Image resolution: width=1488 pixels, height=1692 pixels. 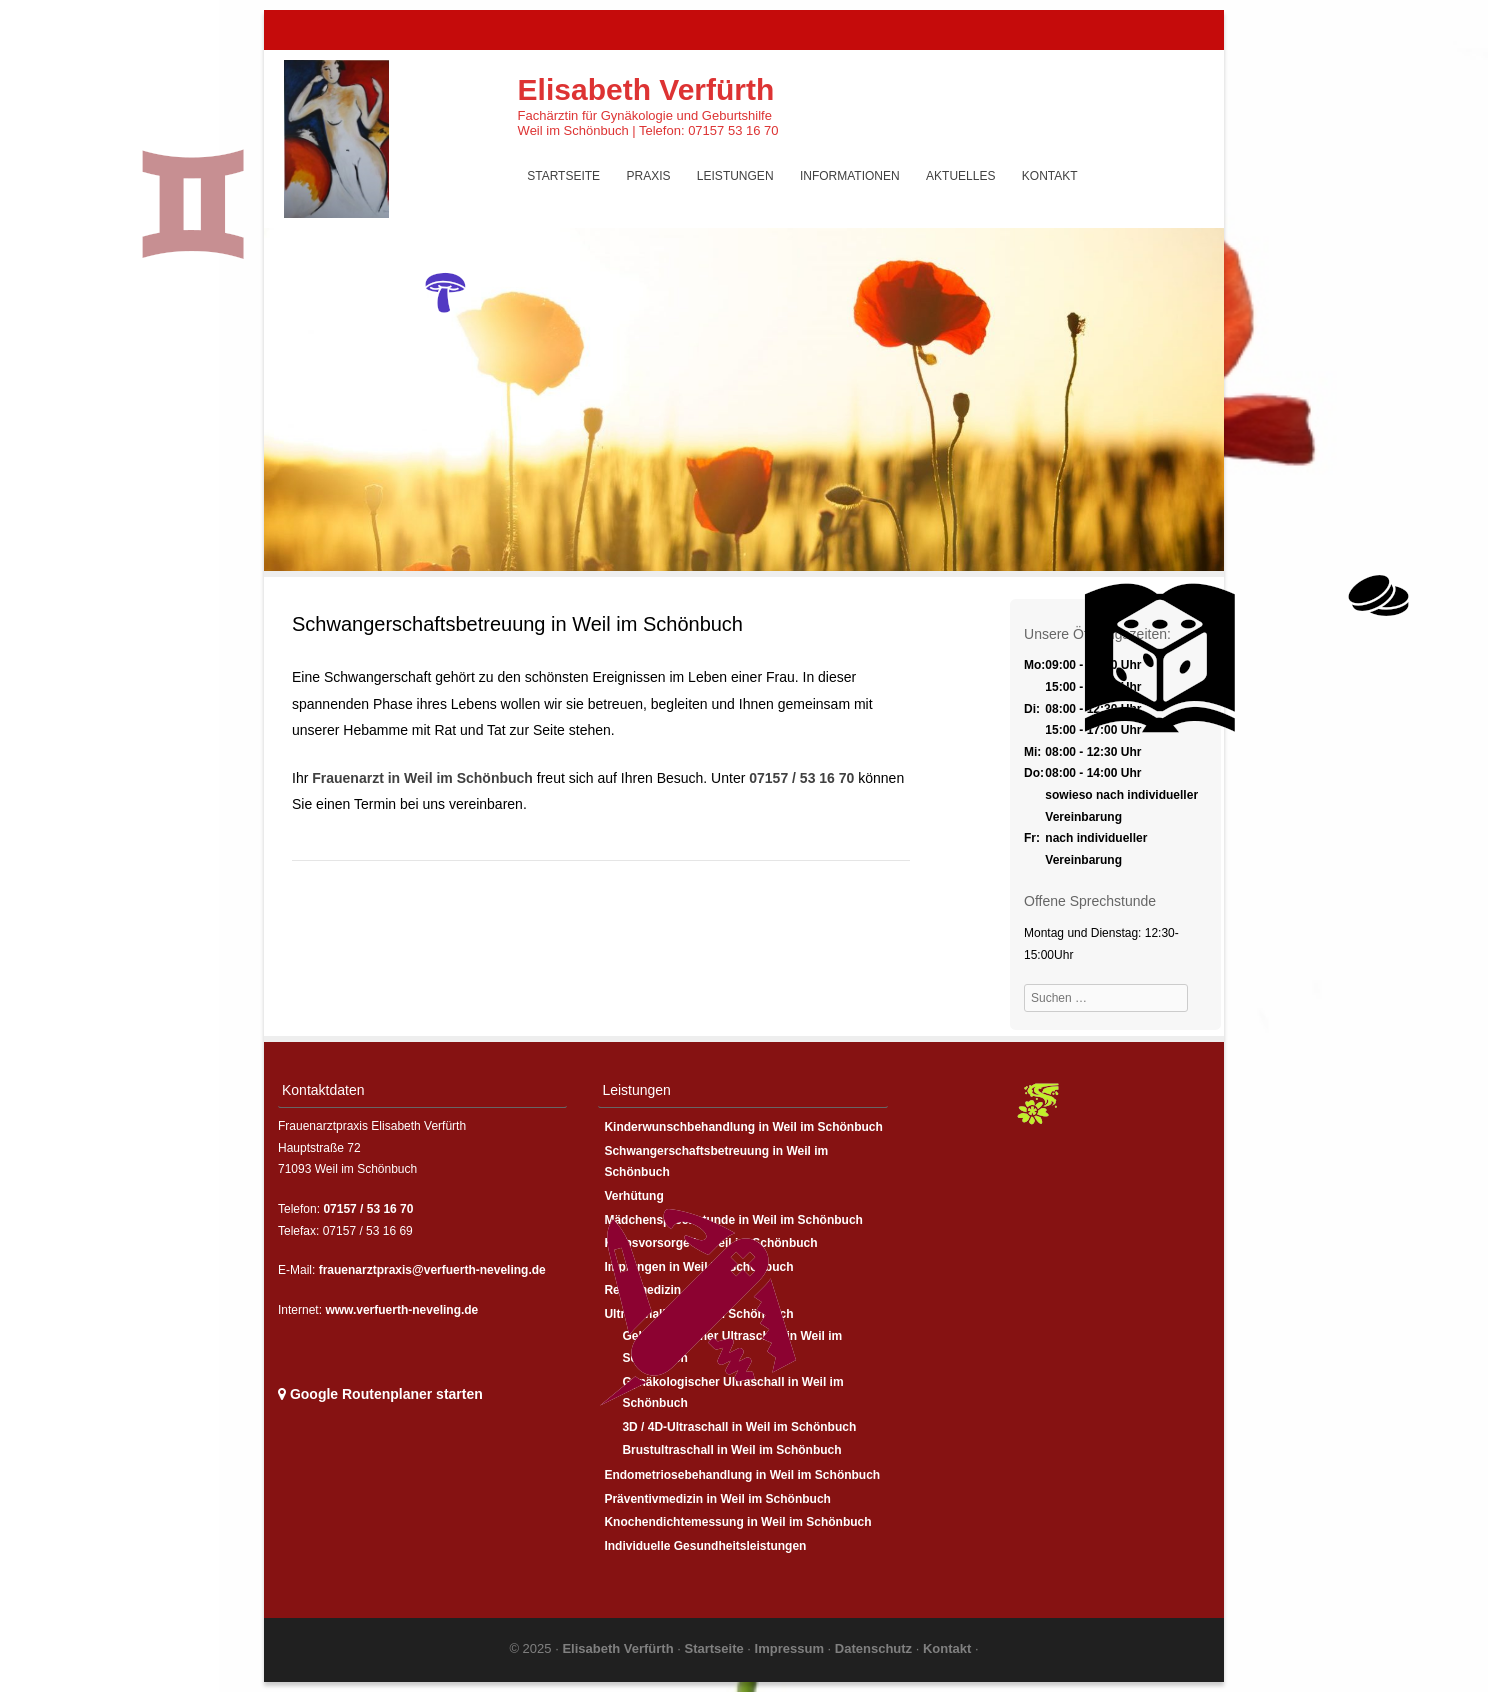 I want to click on gemini zodiac sign indicator, so click(x=193, y=204).